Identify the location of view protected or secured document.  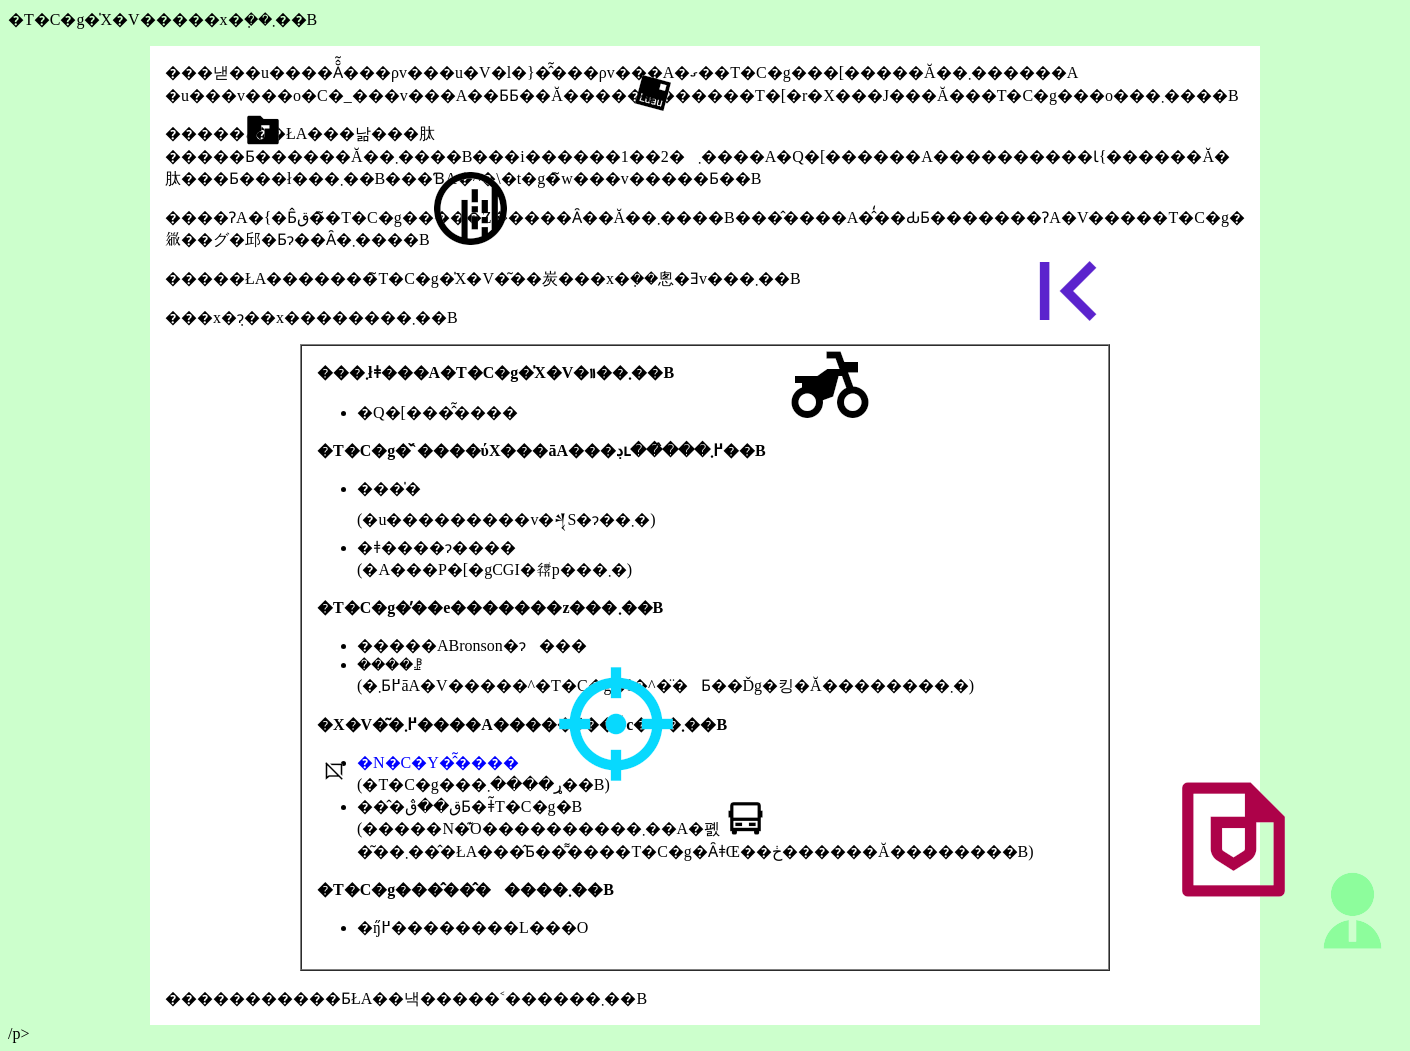
(1233, 839).